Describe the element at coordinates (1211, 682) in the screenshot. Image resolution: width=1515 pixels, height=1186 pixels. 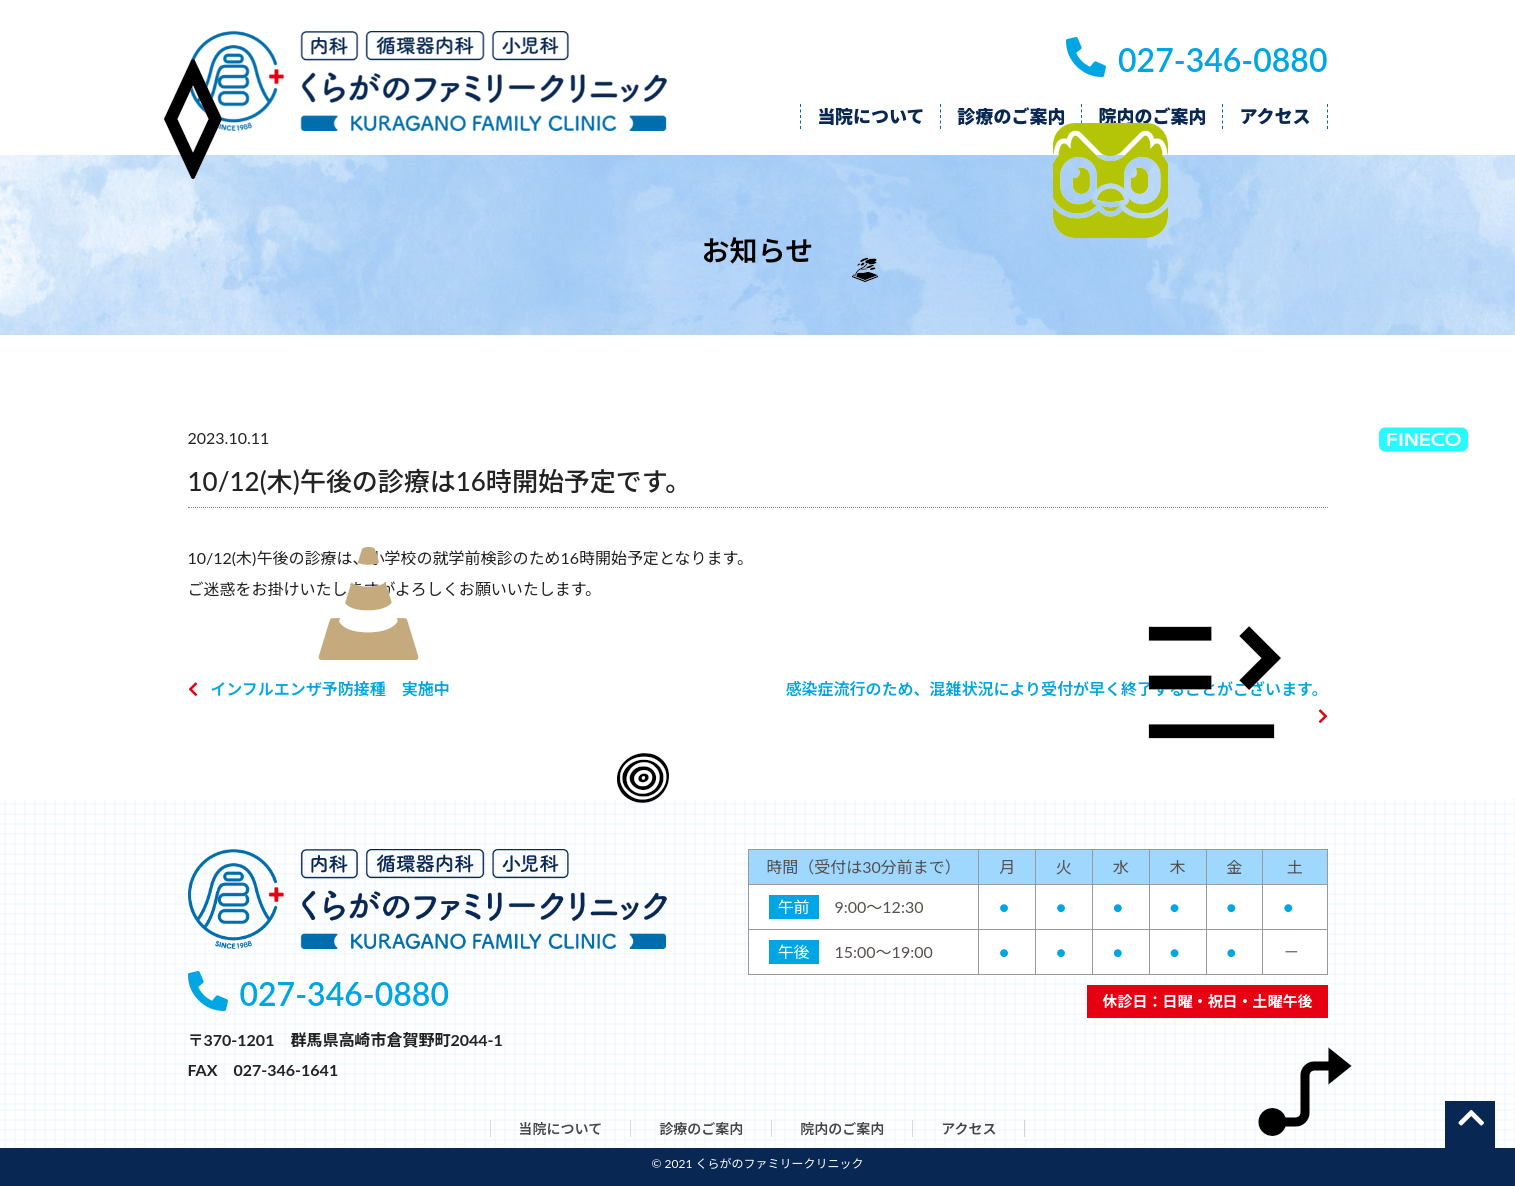
I see `expand the side navigation menu` at that location.